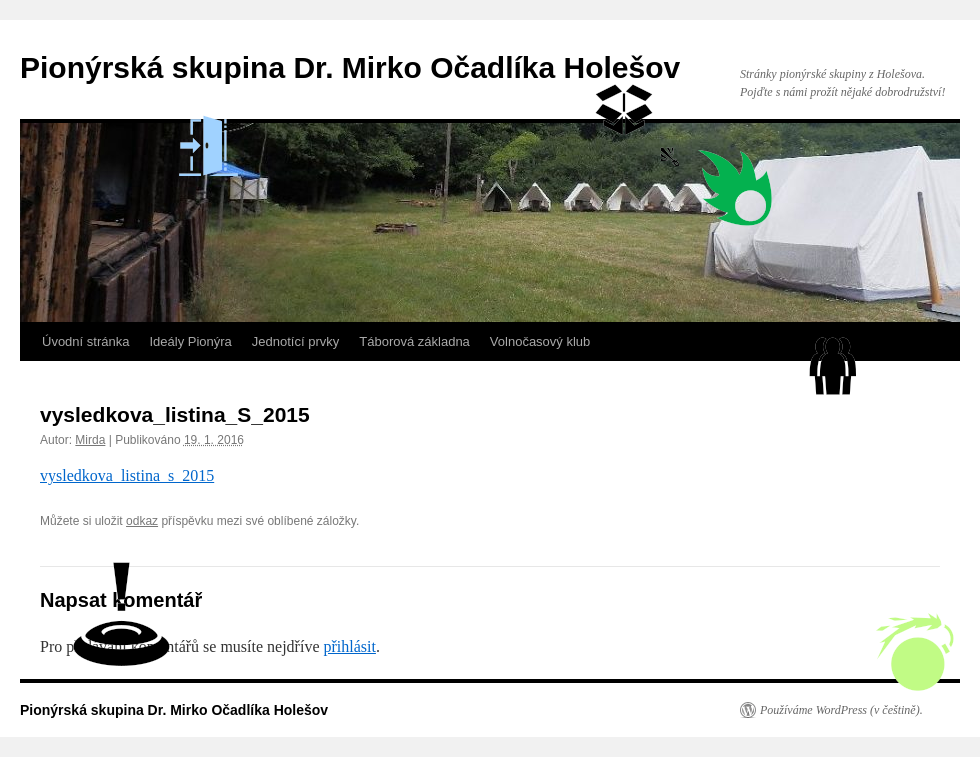 Image resolution: width=980 pixels, height=757 pixels. What do you see at coordinates (120, 613) in the screenshot?
I see `indicates a hazard or dangerous area in gameplay` at bounding box center [120, 613].